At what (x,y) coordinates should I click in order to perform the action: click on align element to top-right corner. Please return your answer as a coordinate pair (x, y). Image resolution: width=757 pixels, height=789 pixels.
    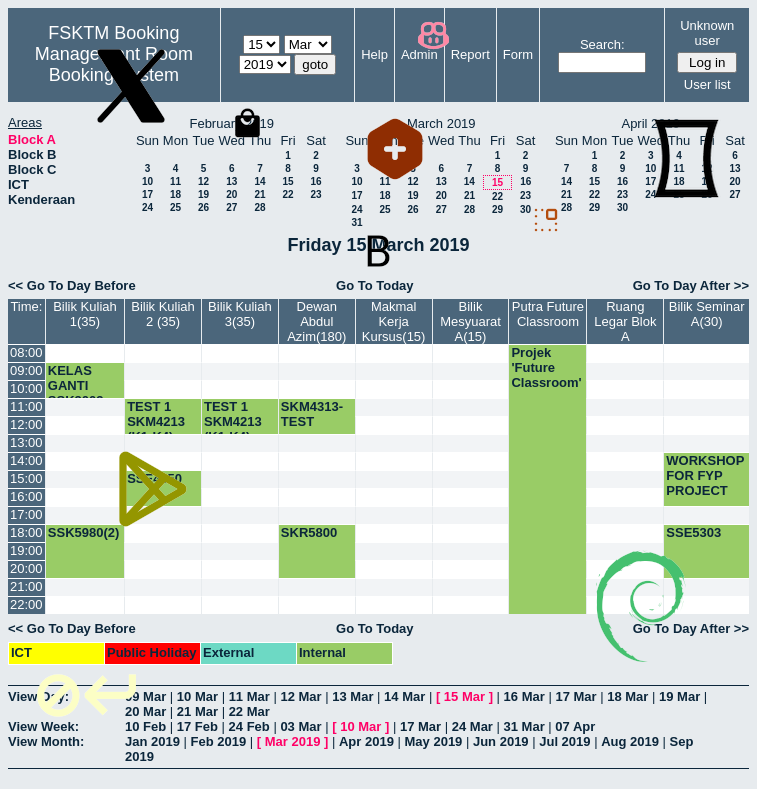
    Looking at the image, I should click on (546, 220).